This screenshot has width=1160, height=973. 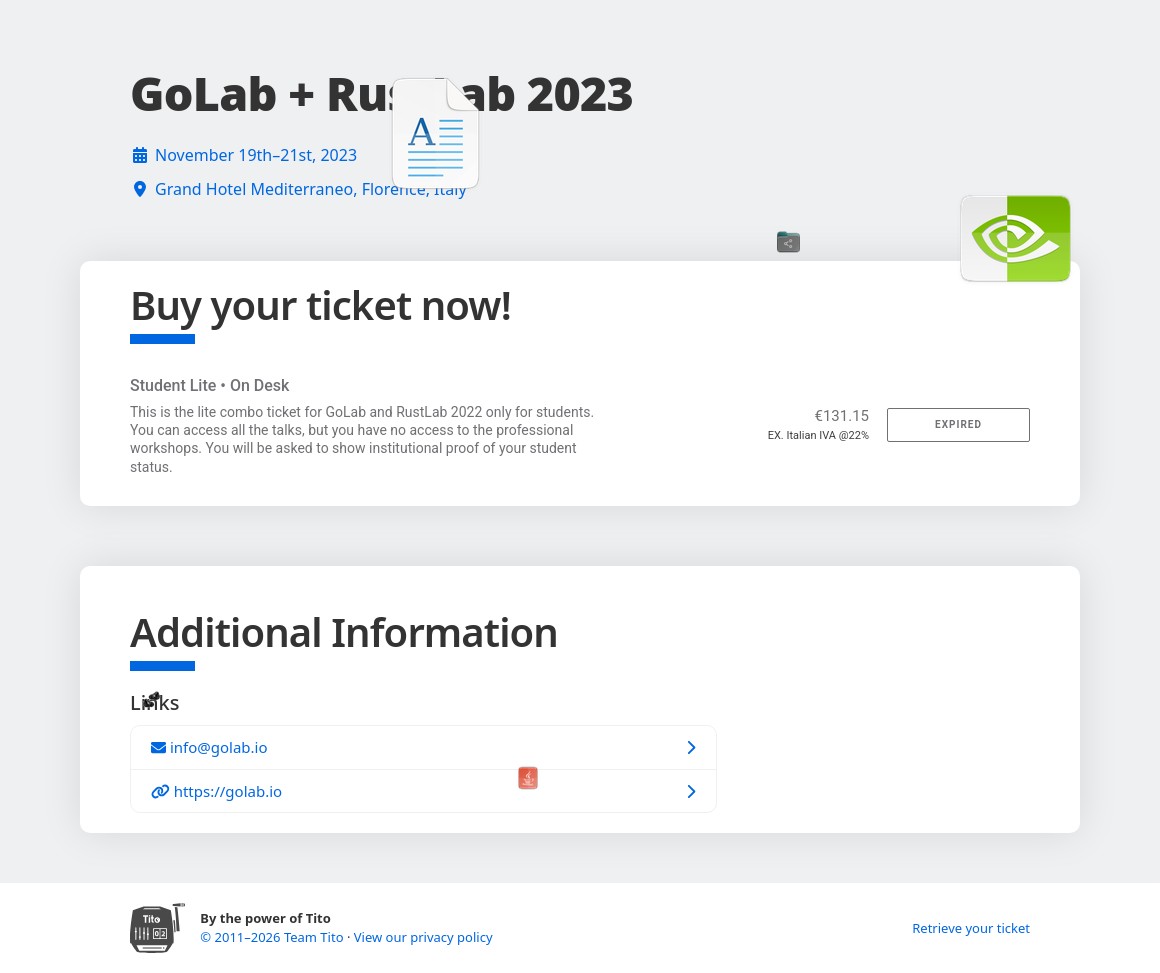 I want to click on open nvidia graphics card settings, so click(x=1015, y=238).